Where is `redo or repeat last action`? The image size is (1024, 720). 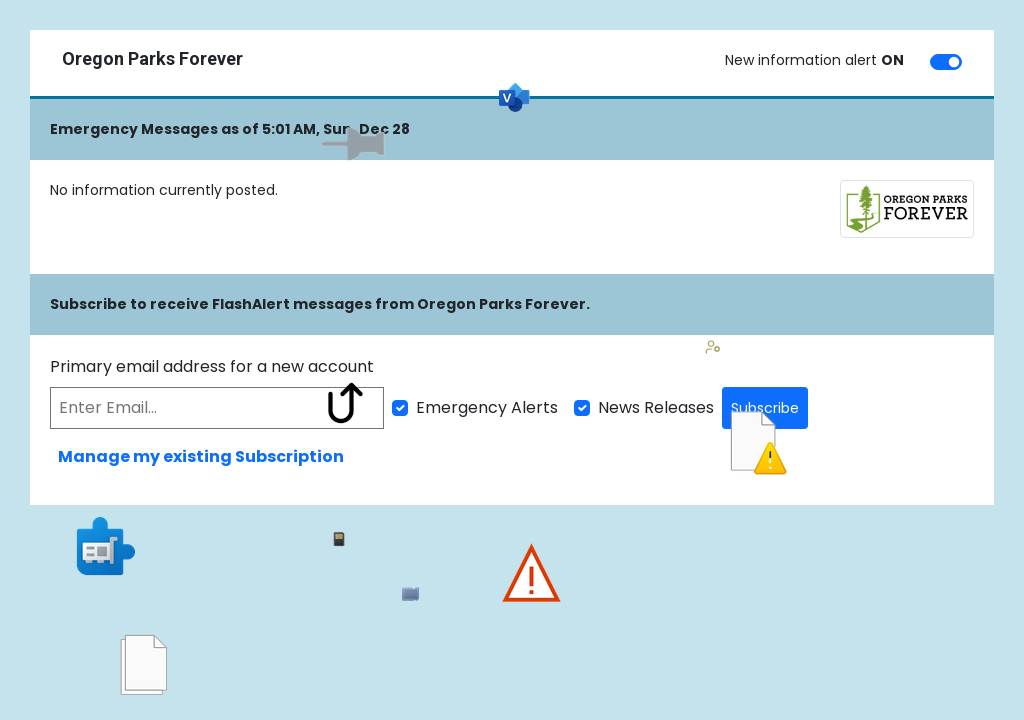 redo or repeat last action is located at coordinates (344, 403).